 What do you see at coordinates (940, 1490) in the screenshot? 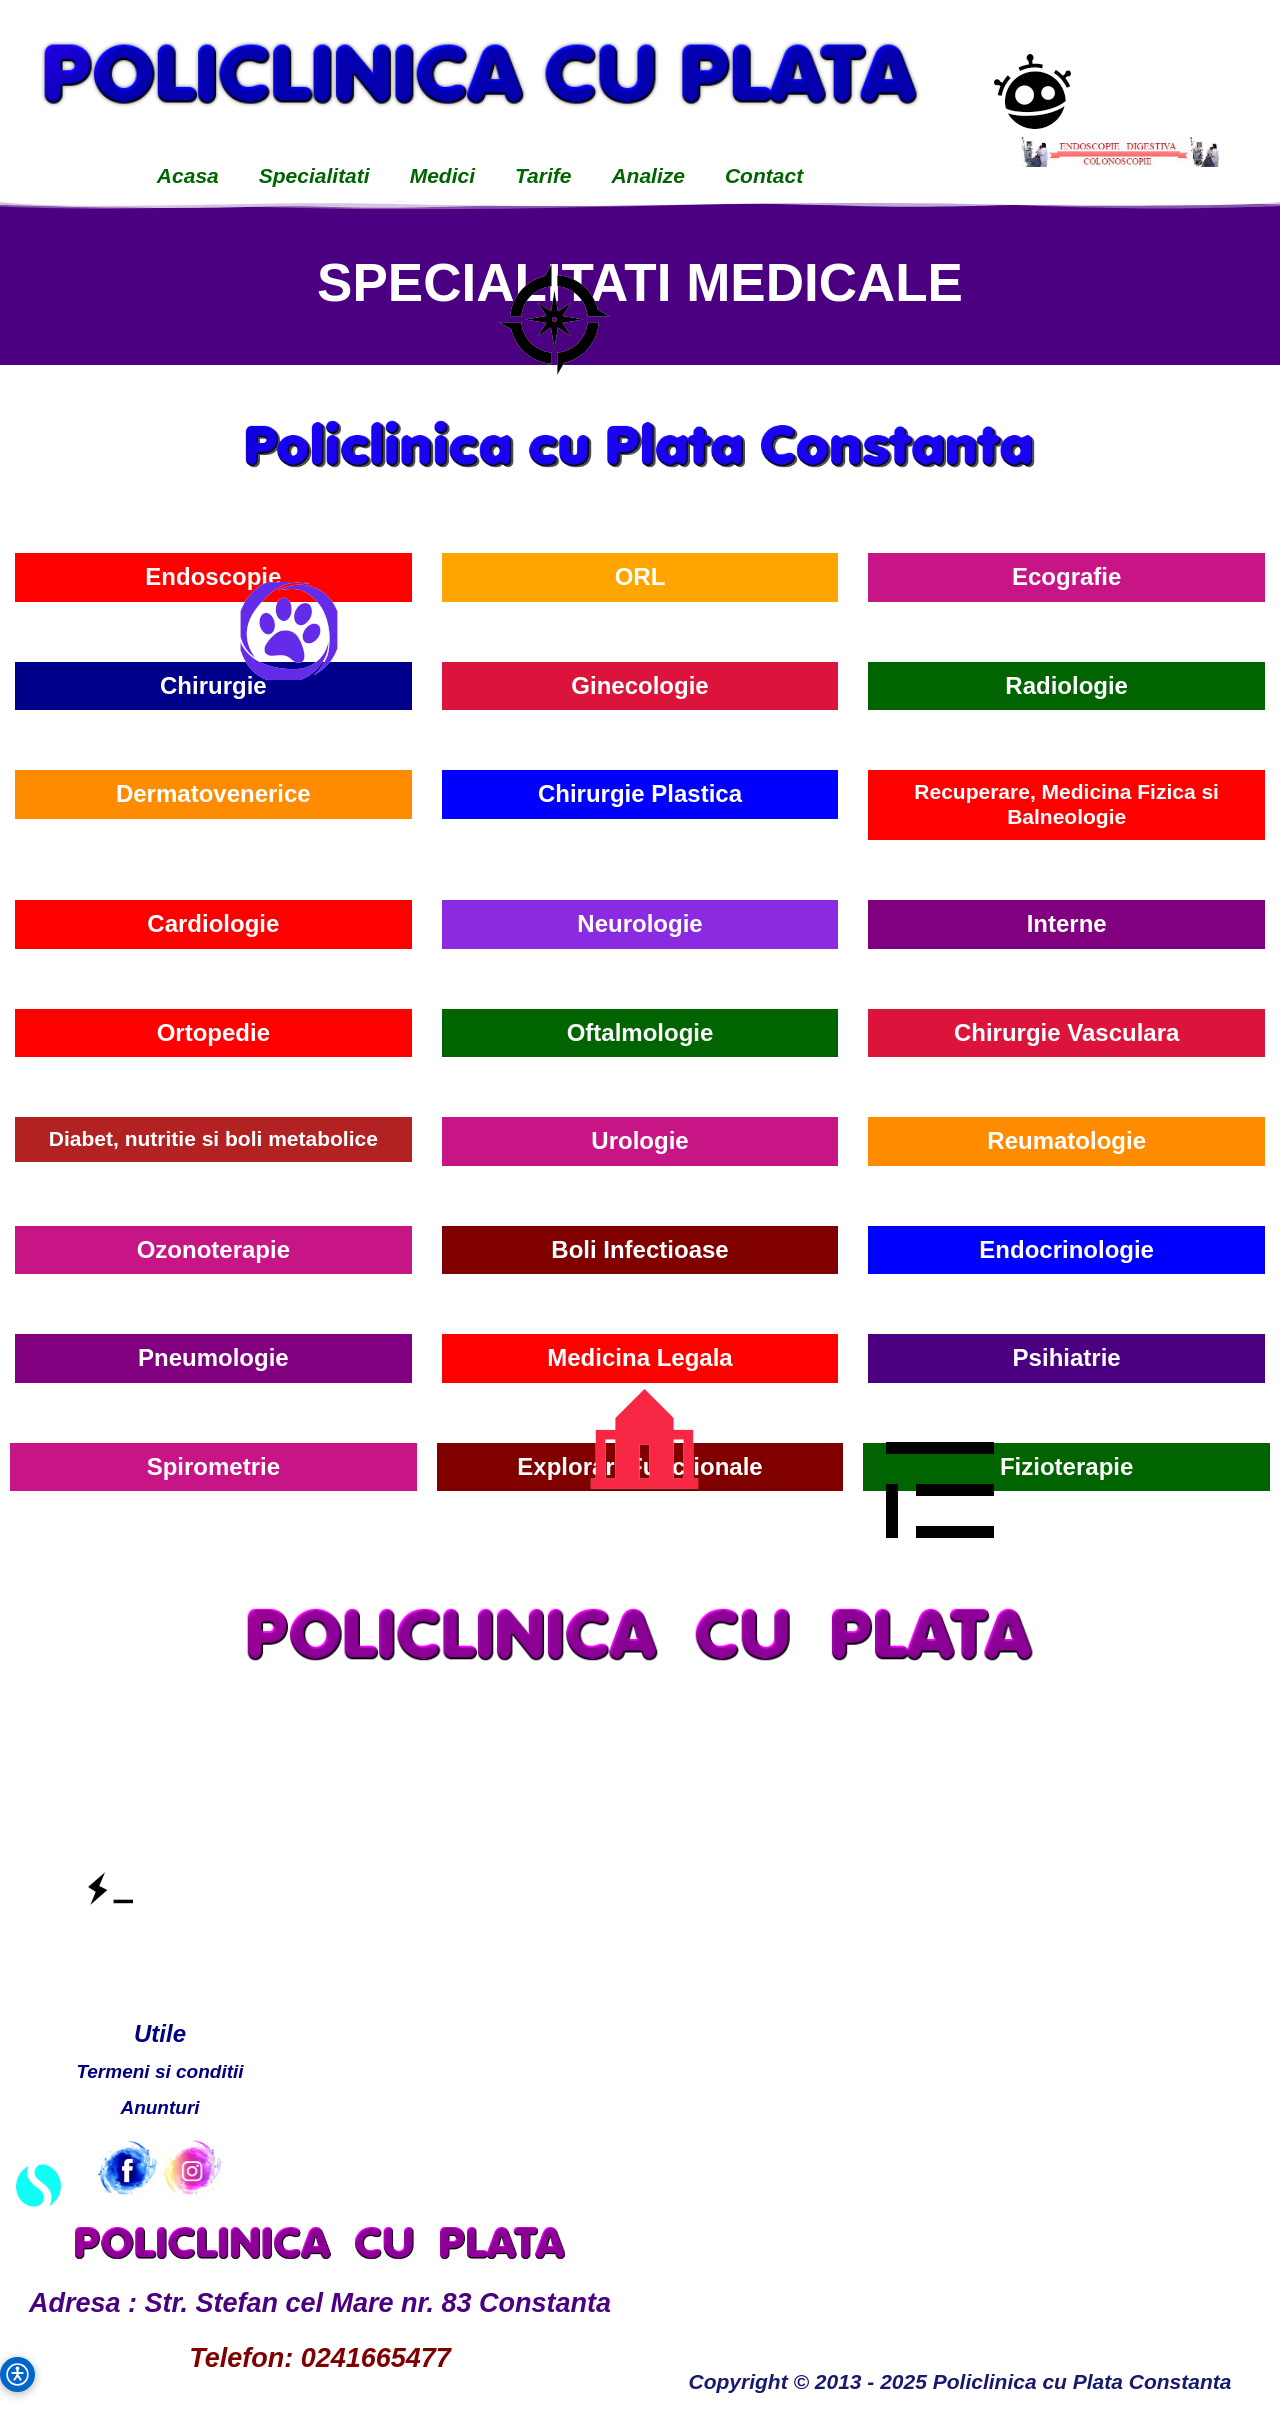
I see `insert a block quote` at bounding box center [940, 1490].